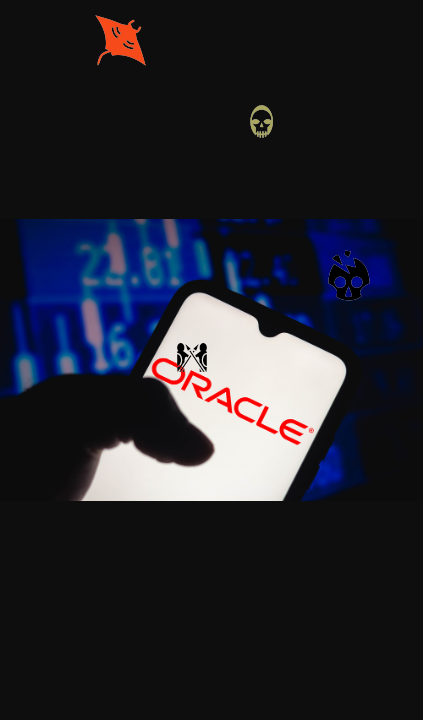 This screenshot has height=720, width=423. I want to click on indicates player death or game over state, so click(348, 276).